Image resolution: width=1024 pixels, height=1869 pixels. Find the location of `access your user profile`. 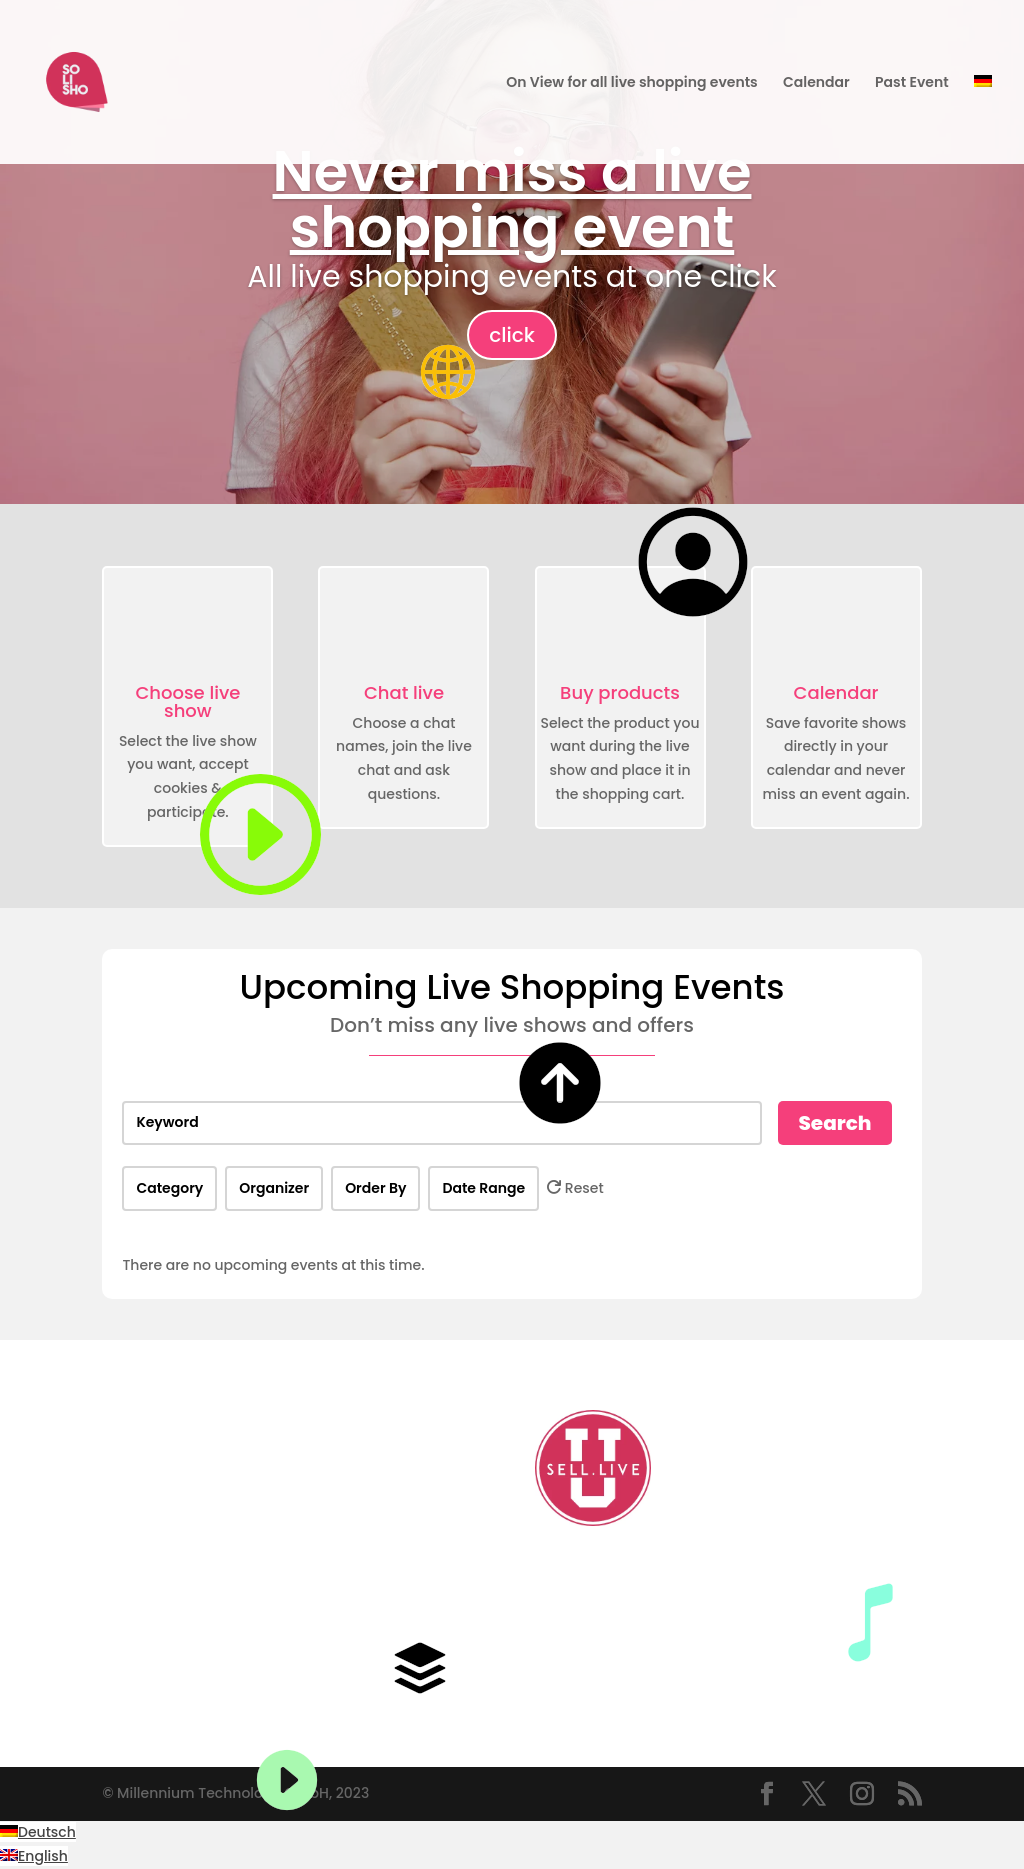

access your user profile is located at coordinates (693, 562).